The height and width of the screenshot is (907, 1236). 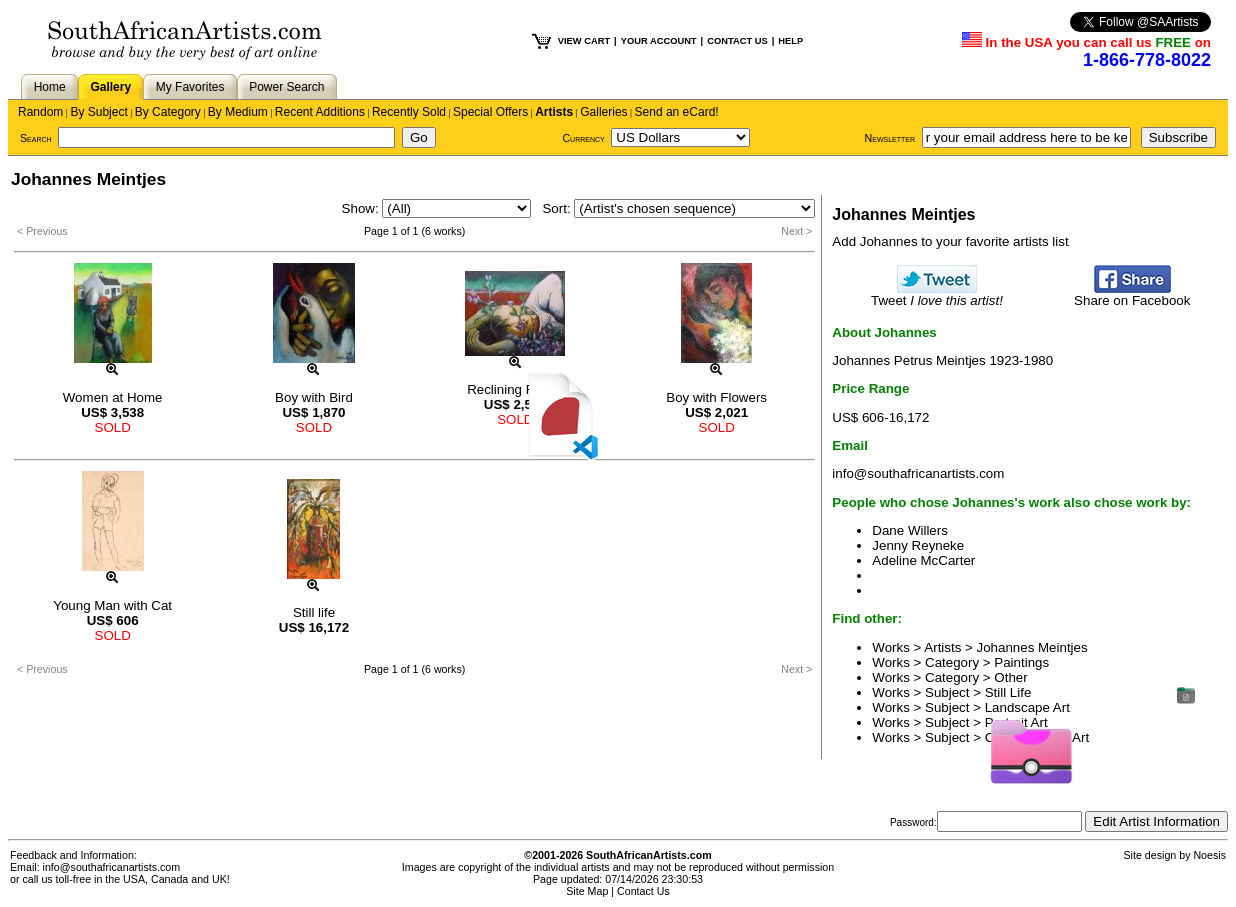 I want to click on open a ruby file in visual studio code, so click(x=560, y=416).